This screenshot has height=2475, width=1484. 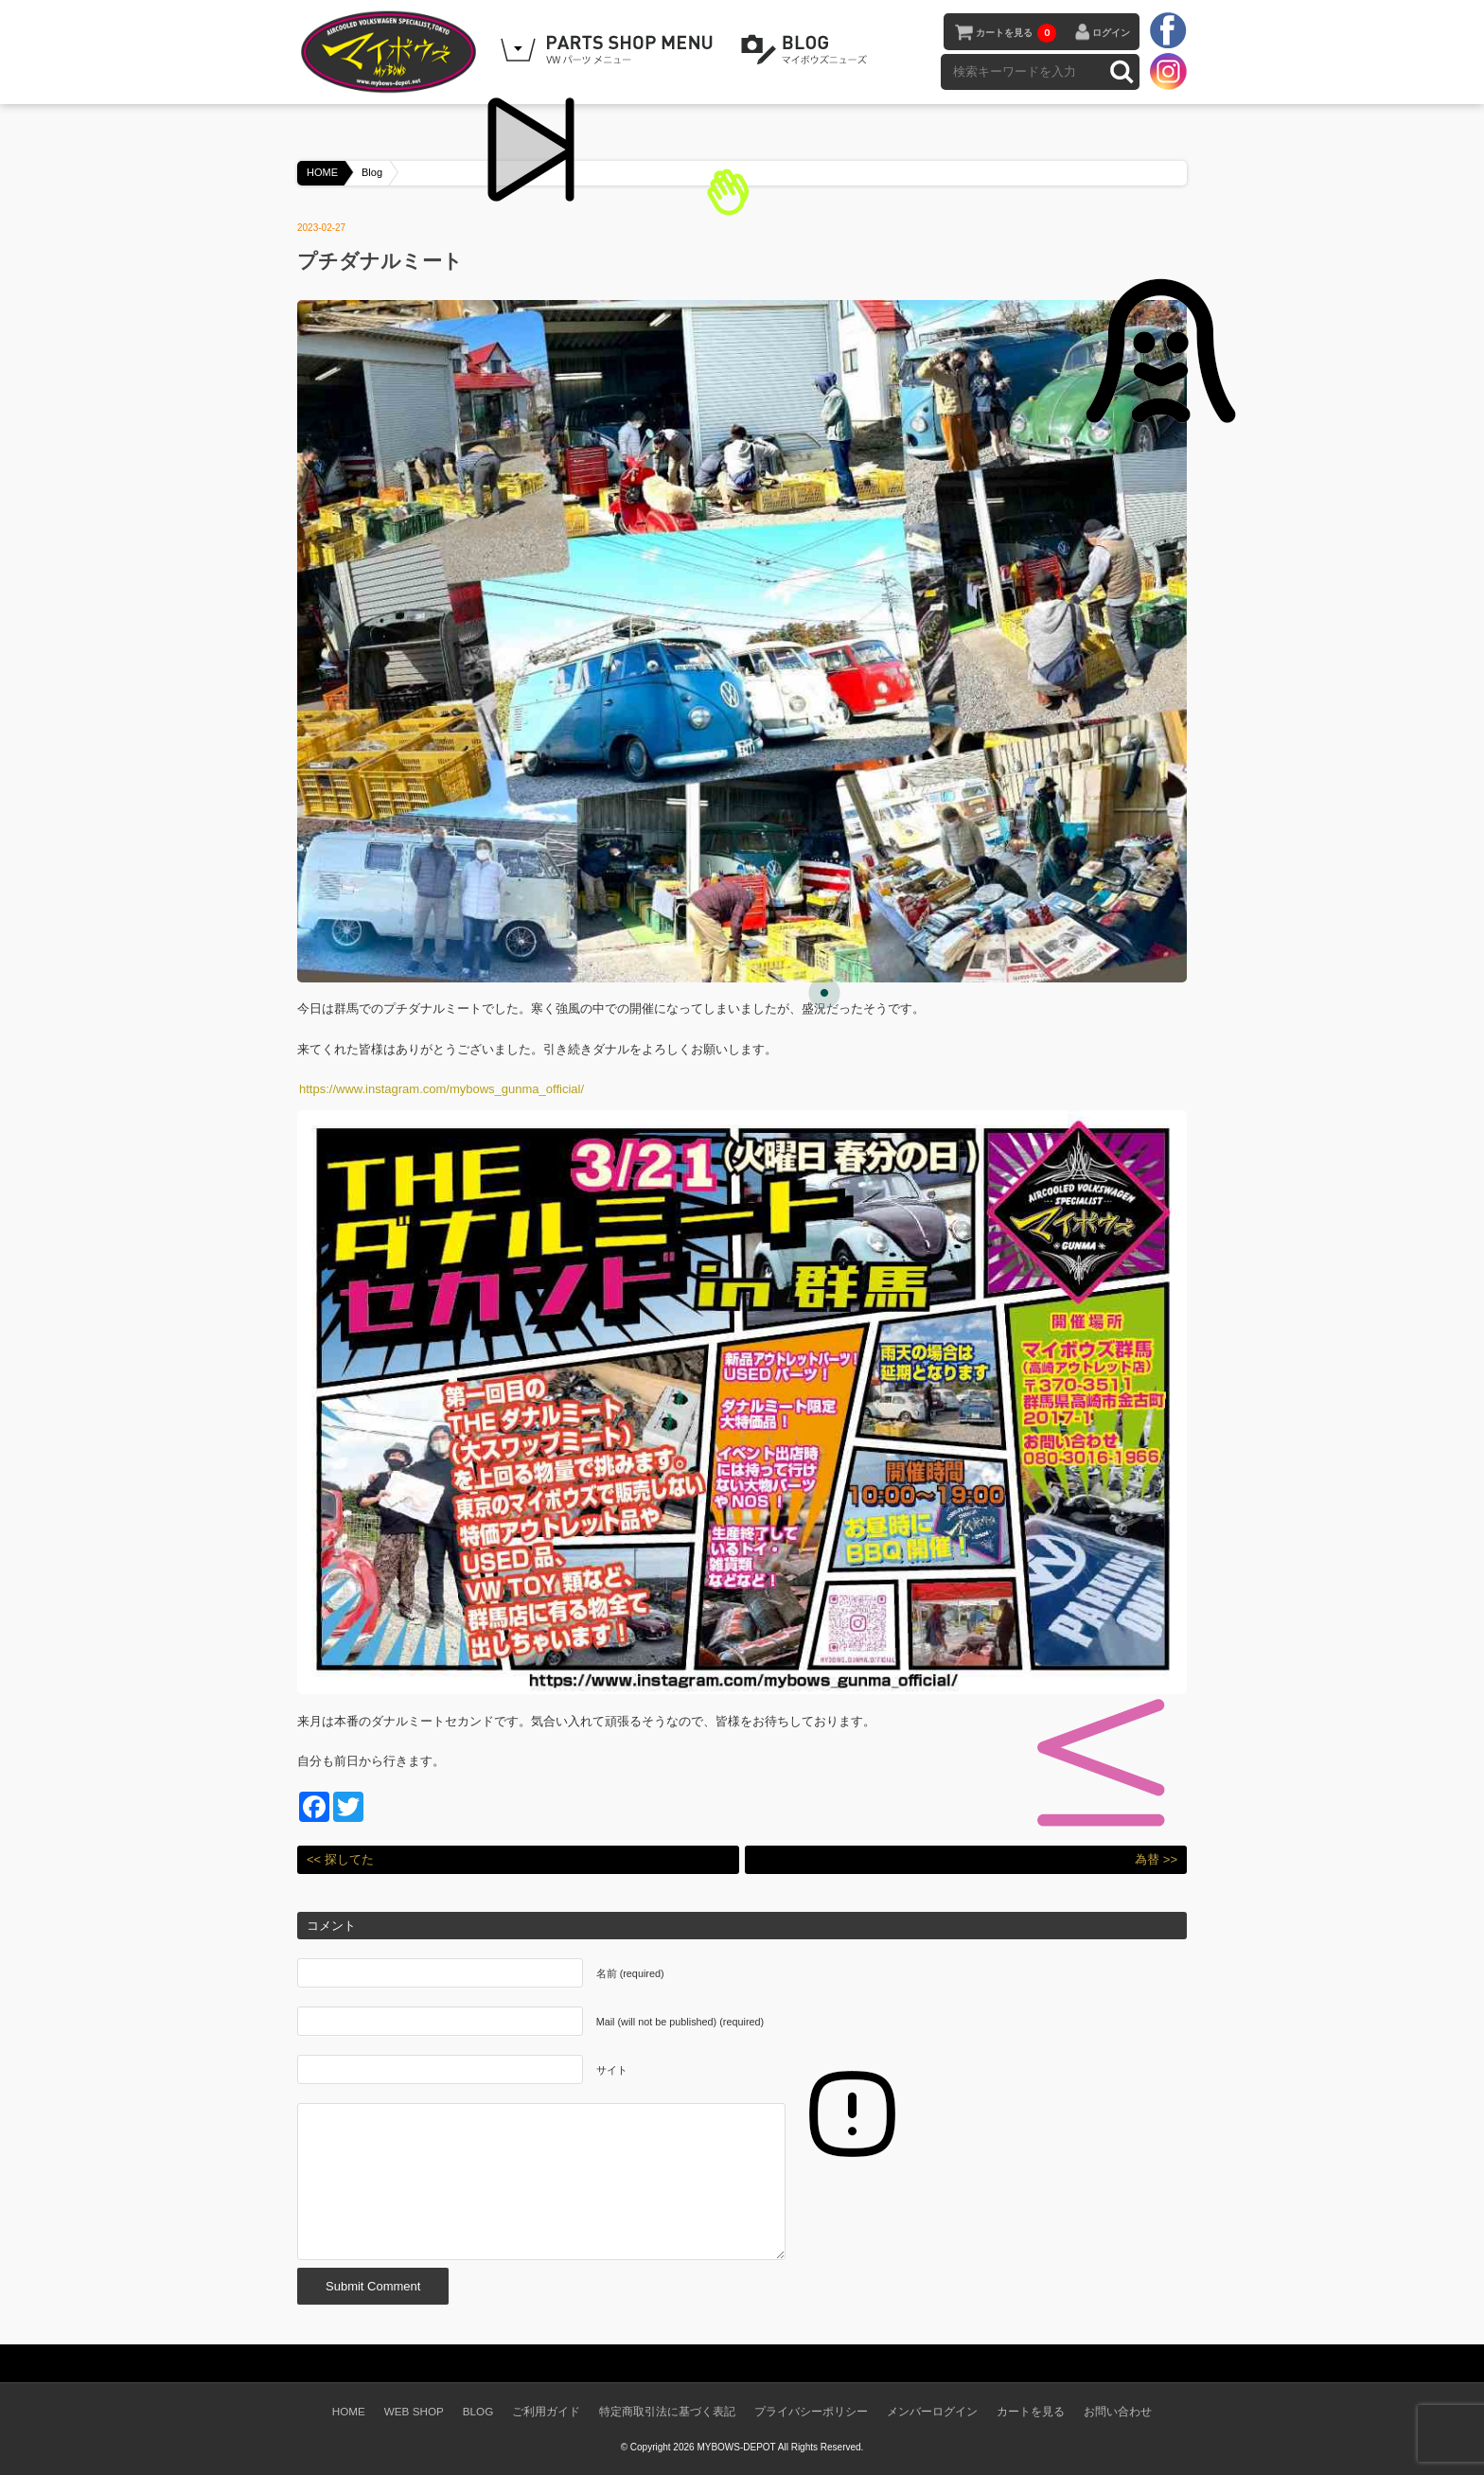 What do you see at coordinates (824, 993) in the screenshot?
I see `indicates an unread notification or new item` at bounding box center [824, 993].